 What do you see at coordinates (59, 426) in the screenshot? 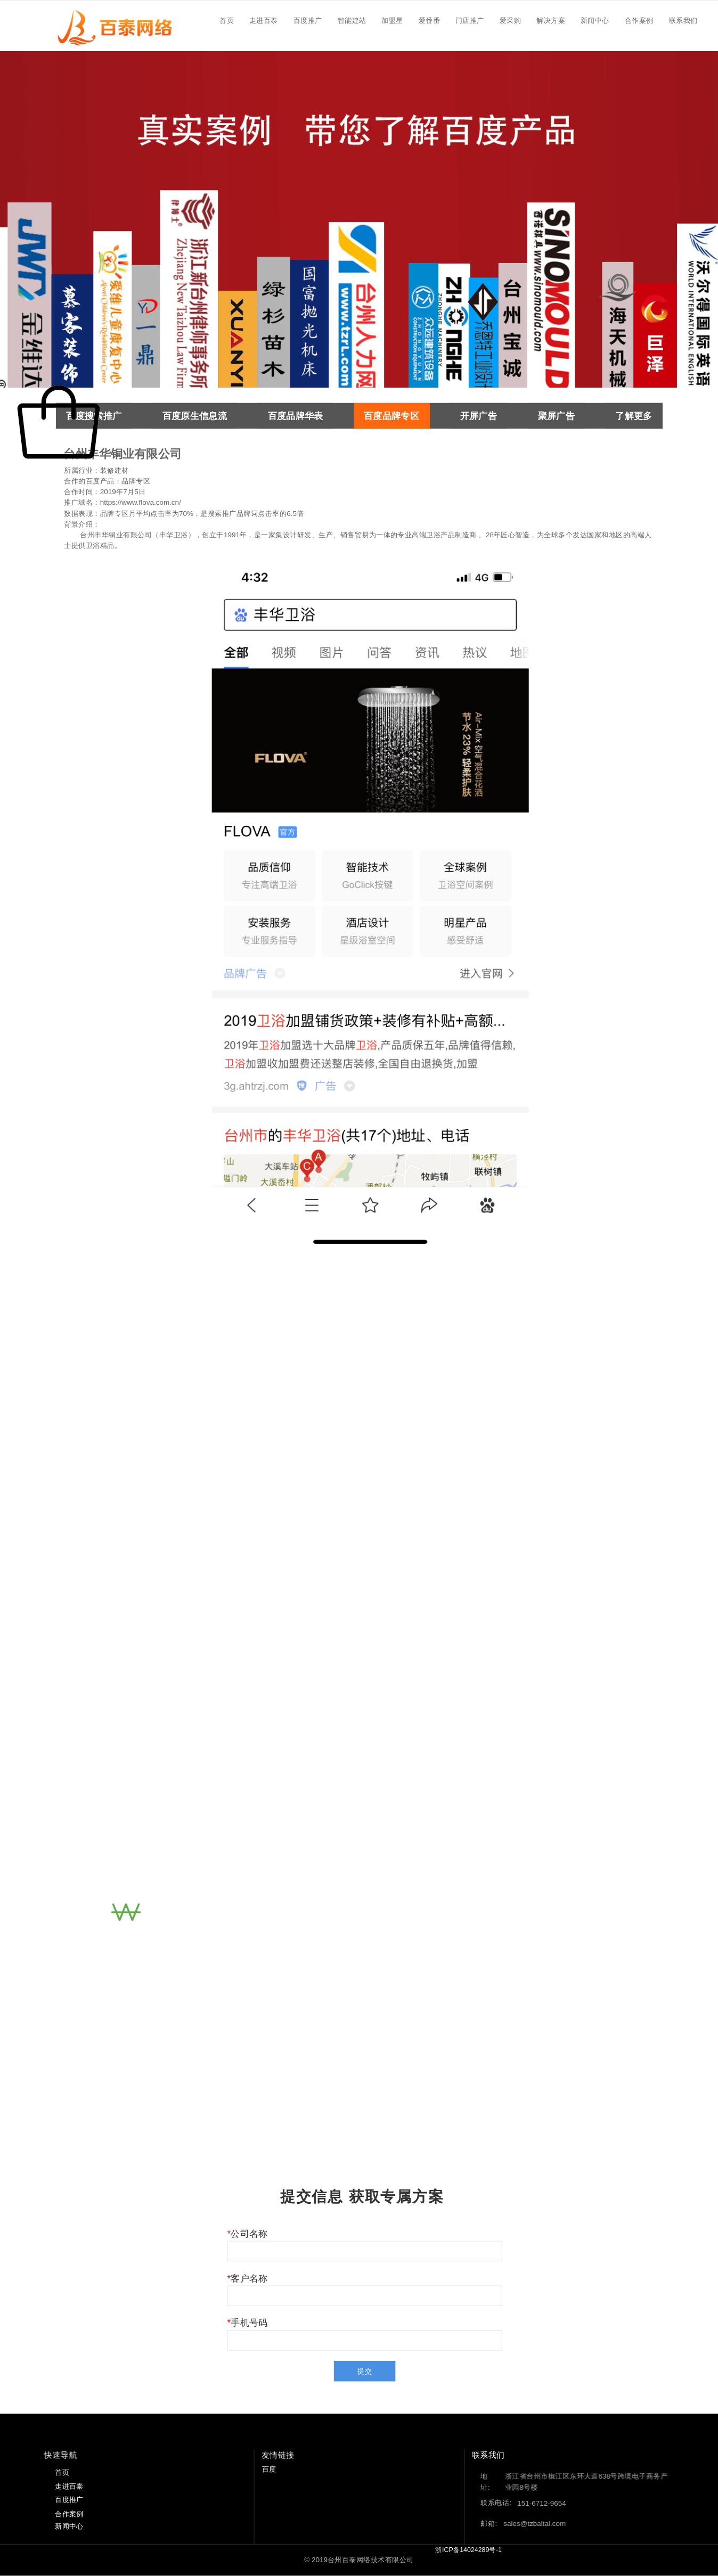
I see `view your shopping bag` at bounding box center [59, 426].